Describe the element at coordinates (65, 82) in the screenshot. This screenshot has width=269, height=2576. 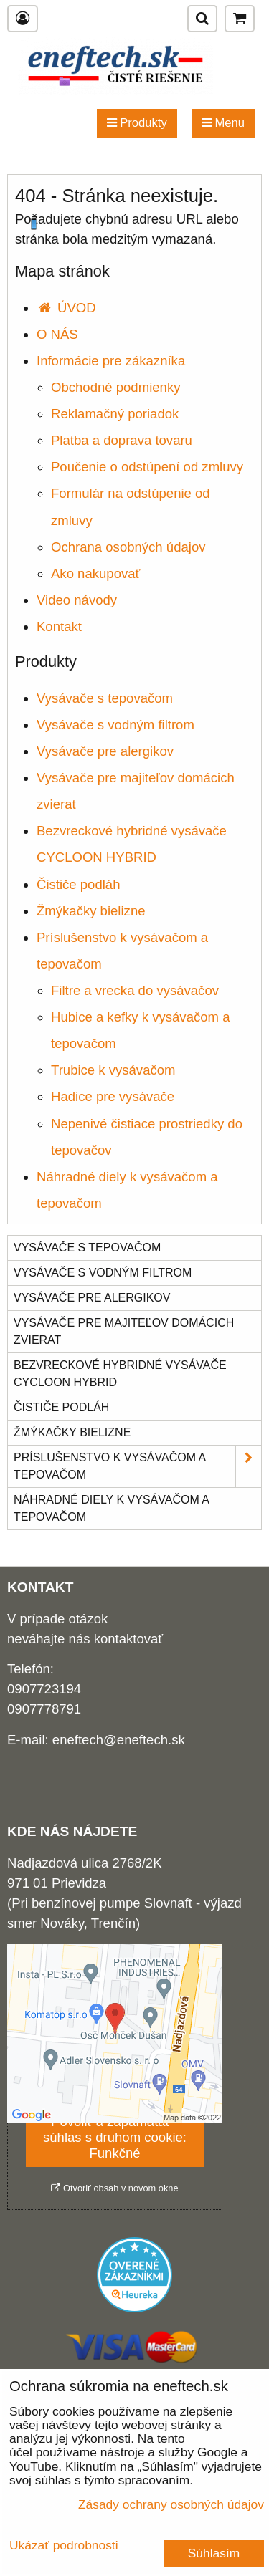
I see `access public or shared folder` at that location.